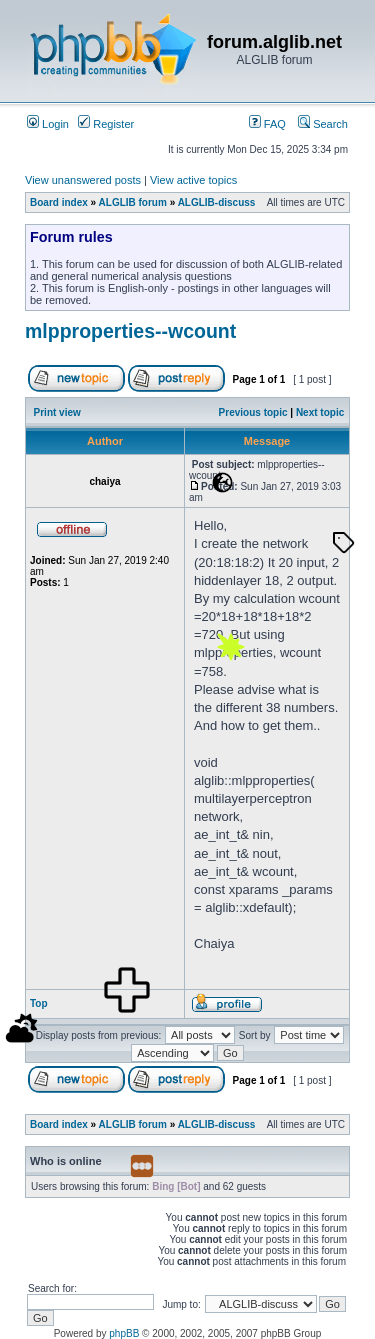  What do you see at coordinates (222, 482) in the screenshot?
I see `switch to international or global settings` at bounding box center [222, 482].